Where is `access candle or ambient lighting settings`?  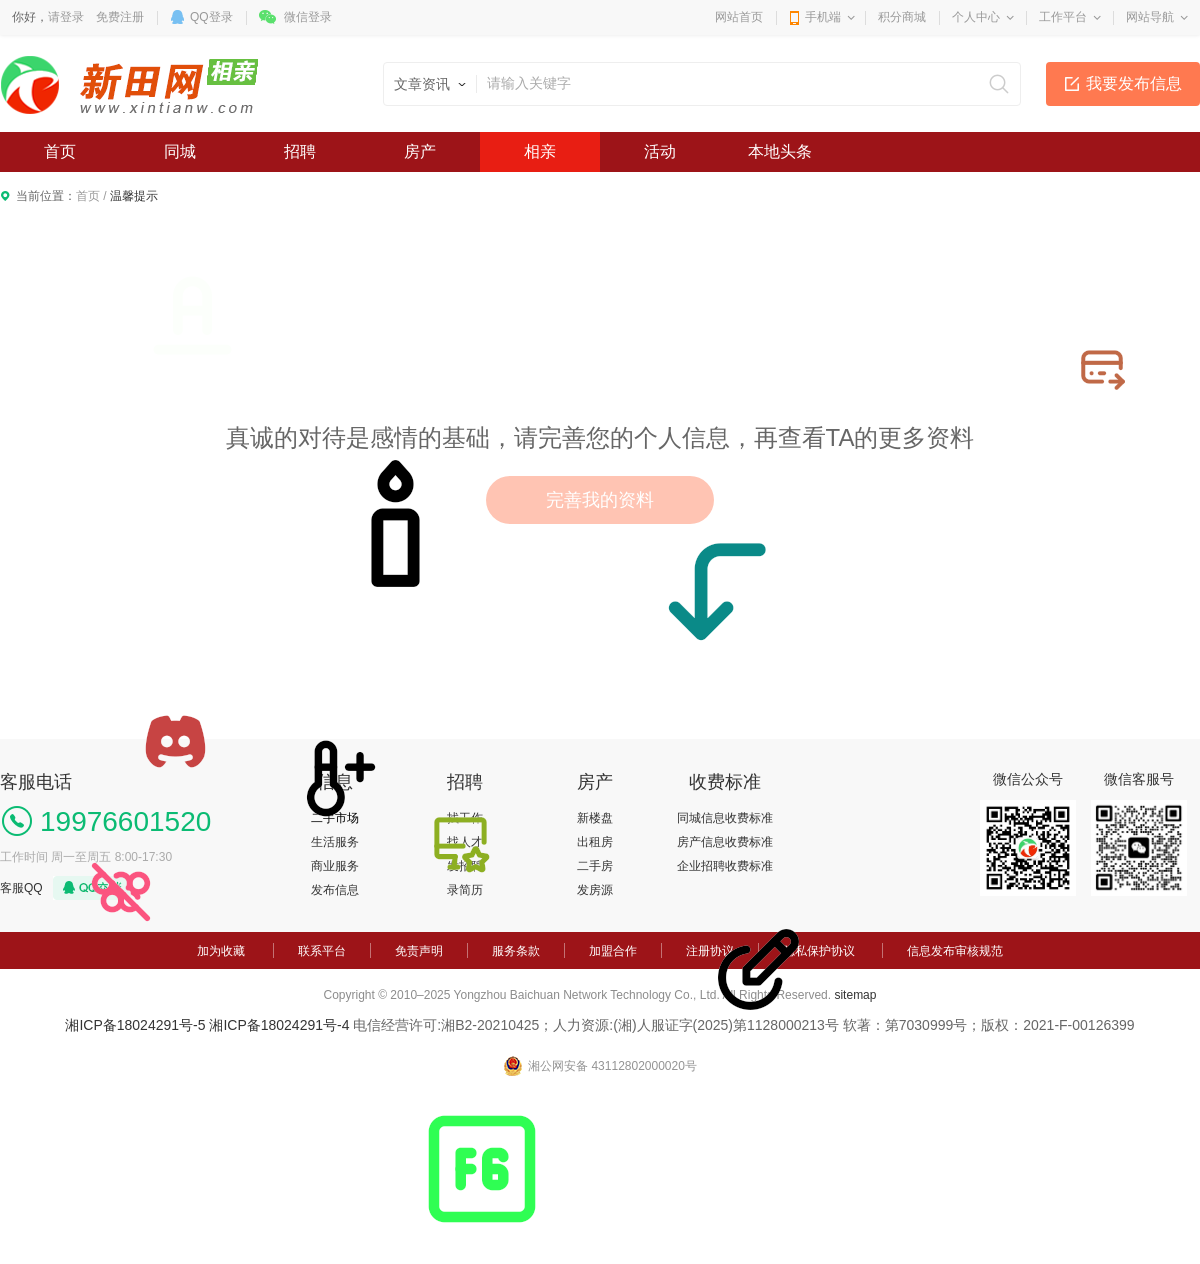 access candle or ambient lighting settings is located at coordinates (395, 526).